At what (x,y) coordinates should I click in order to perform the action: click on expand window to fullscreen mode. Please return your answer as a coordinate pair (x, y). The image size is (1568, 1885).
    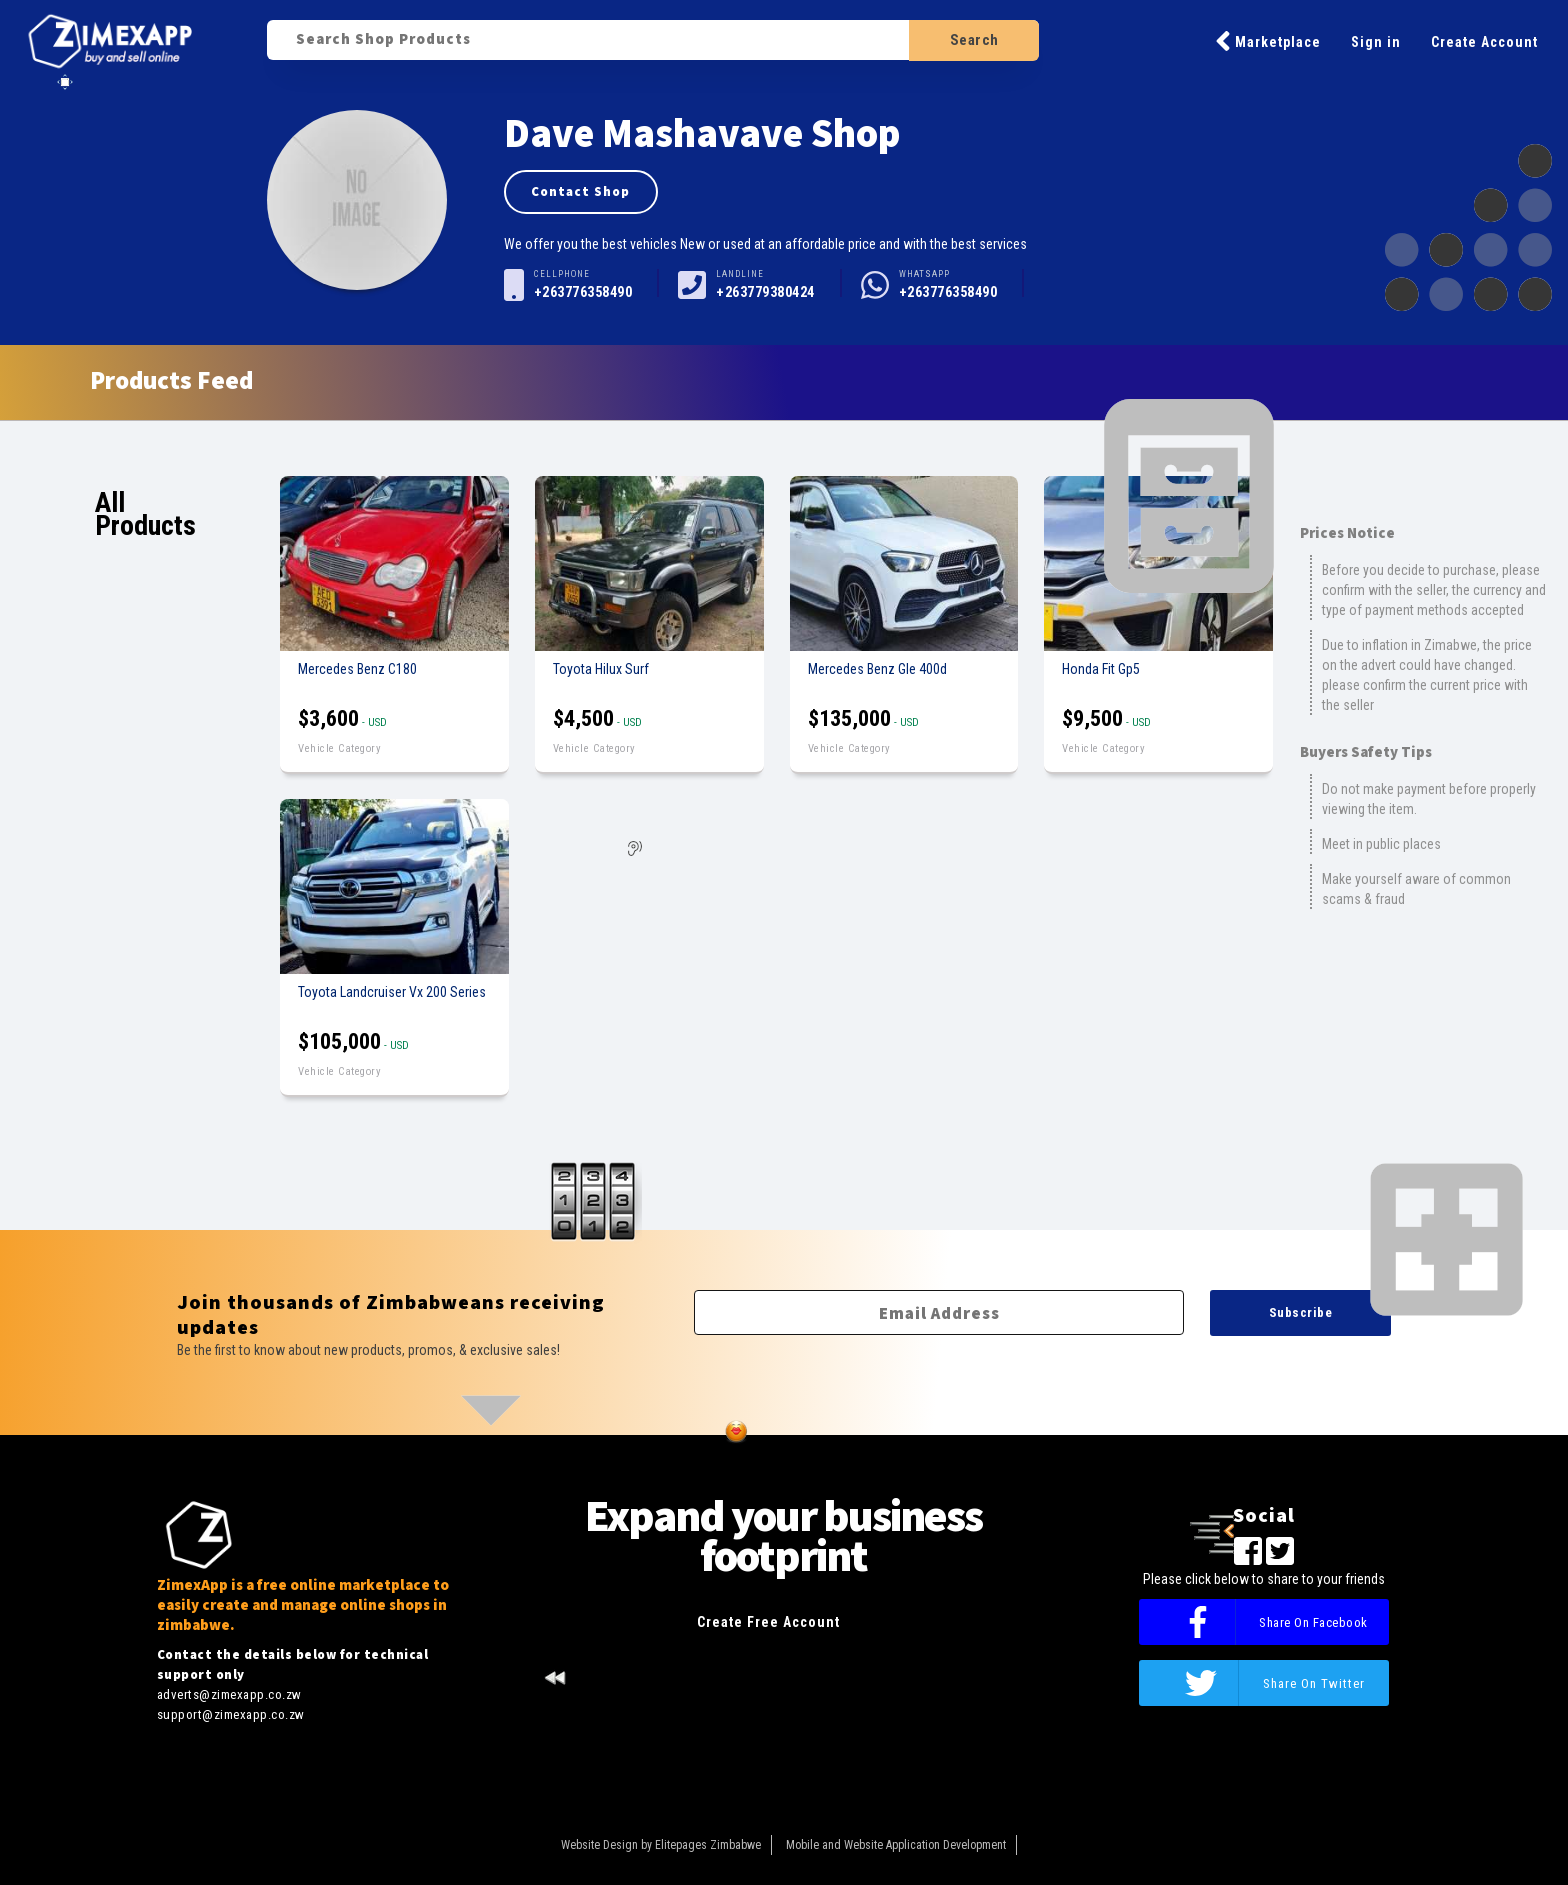
    Looking at the image, I should click on (65, 82).